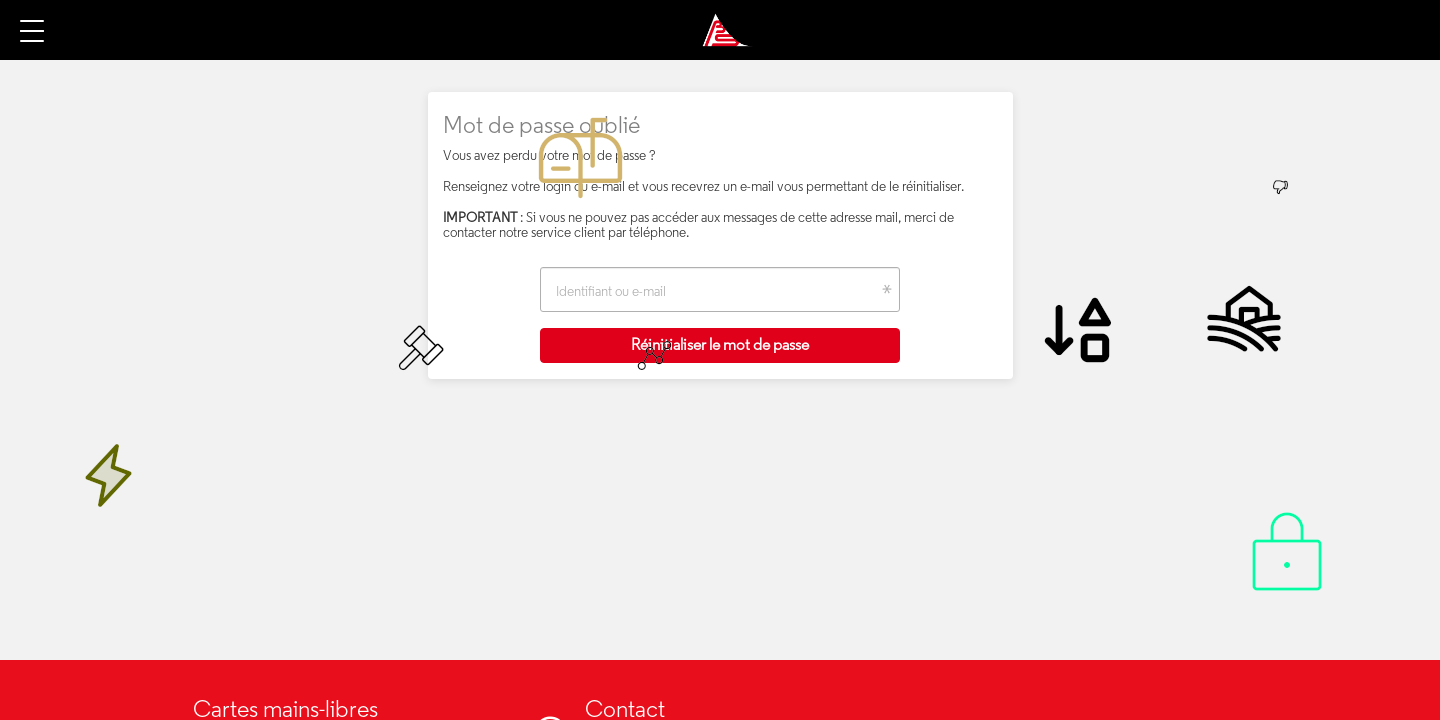 This screenshot has width=1440, height=720. I want to click on access your mailbox or inbox, so click(580, 159).